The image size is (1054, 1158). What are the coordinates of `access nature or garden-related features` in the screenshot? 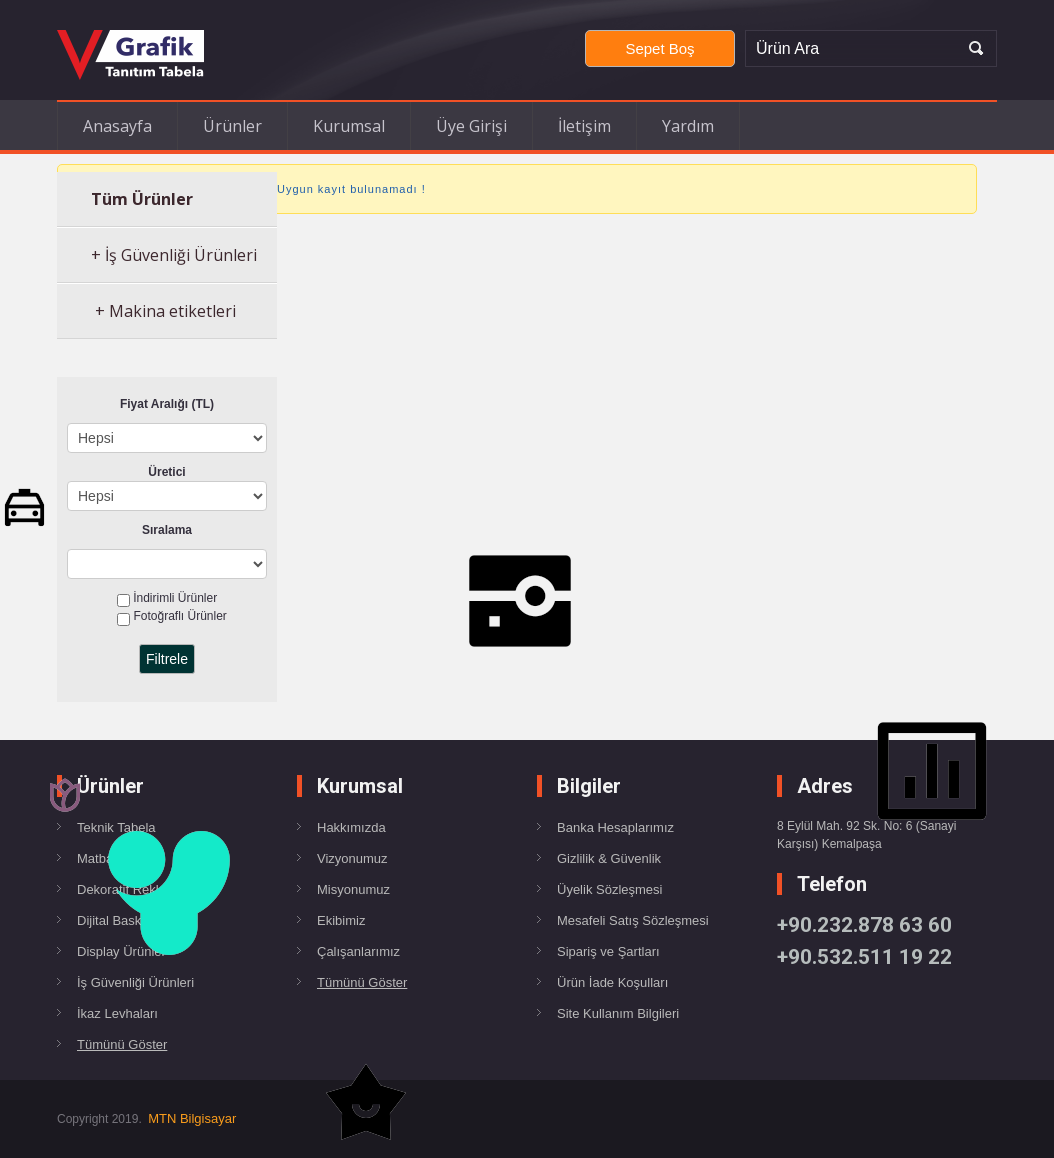 It's located at (65, 795).